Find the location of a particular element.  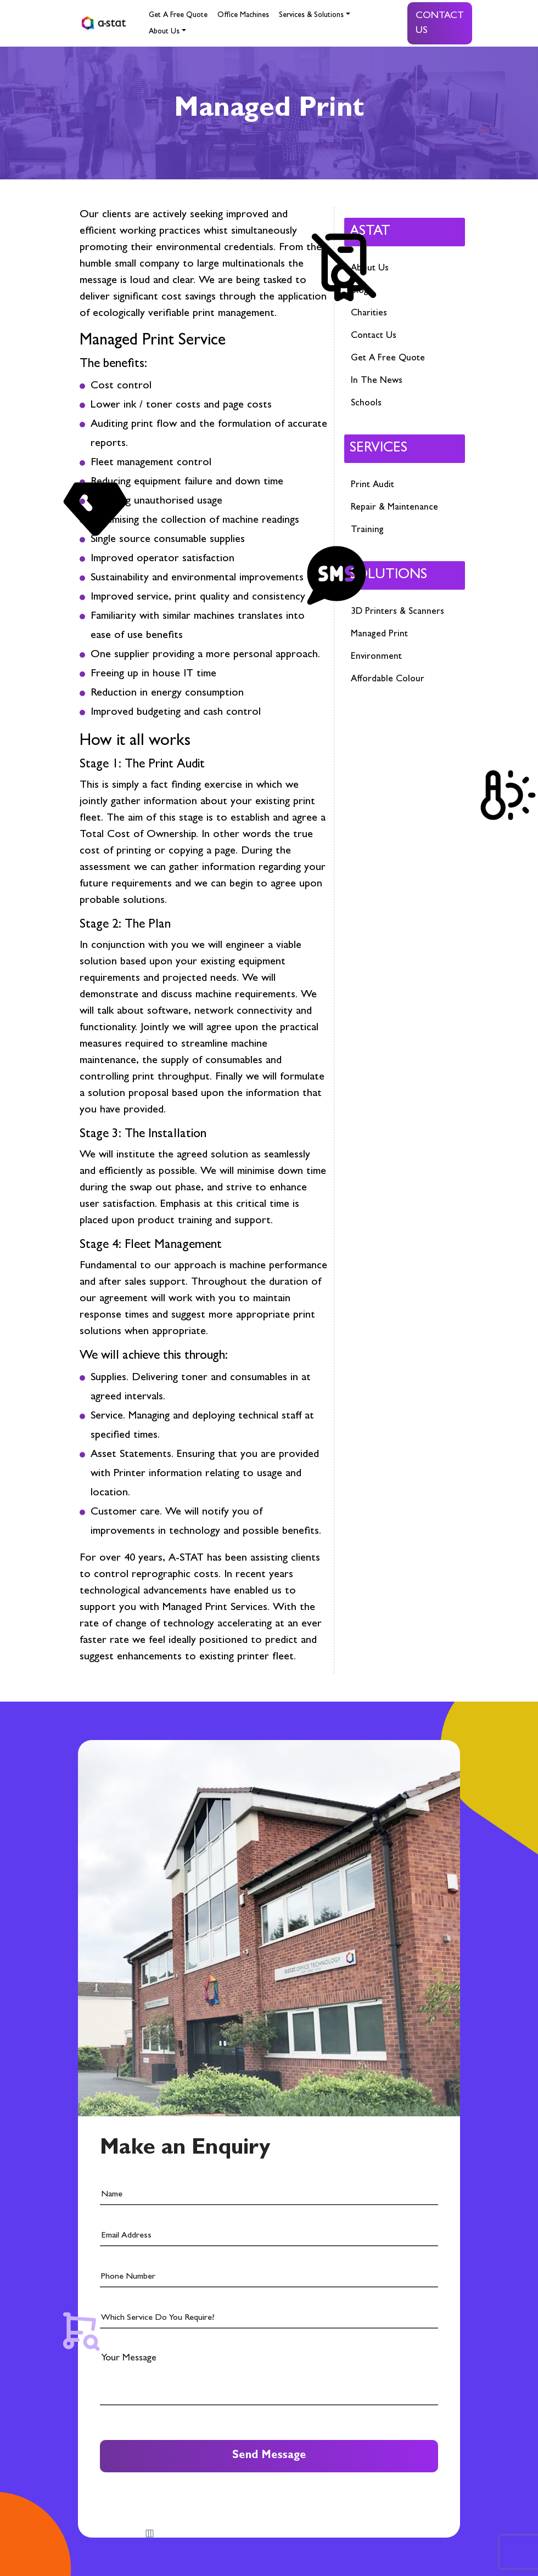

view current outdoor temperature is located at coordinates (508, 795).